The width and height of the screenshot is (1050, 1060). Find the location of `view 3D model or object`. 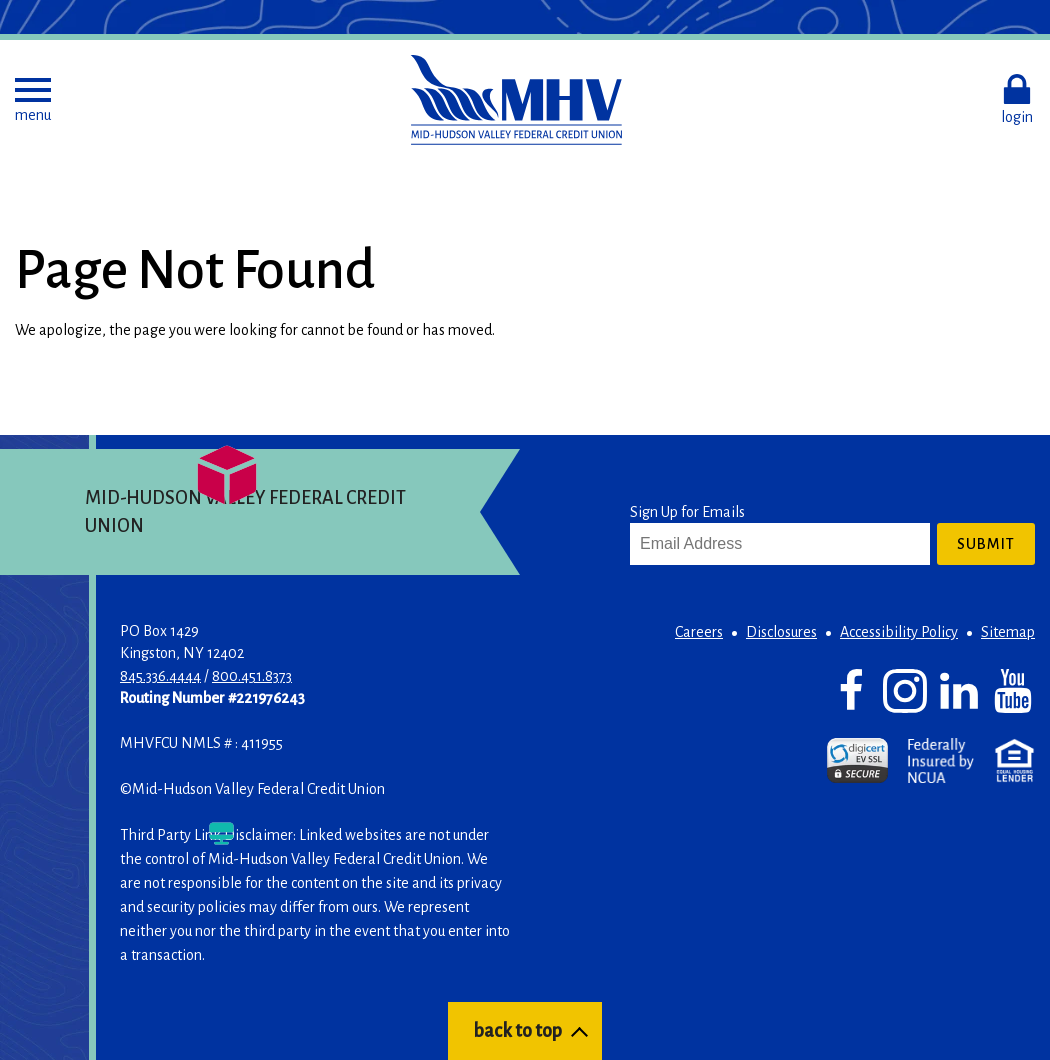

view 3D model or object is located at coordinates (227, 475).